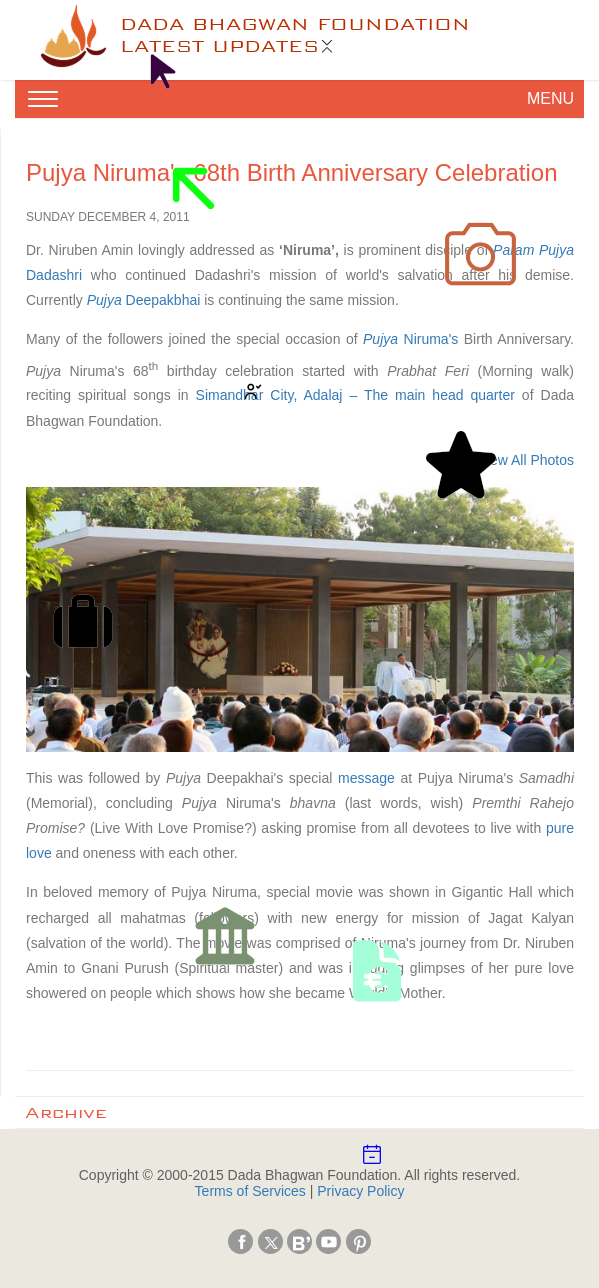 This screenshot has width=599, height=1288. I want to click on view euro currency document, so click(377, 971).